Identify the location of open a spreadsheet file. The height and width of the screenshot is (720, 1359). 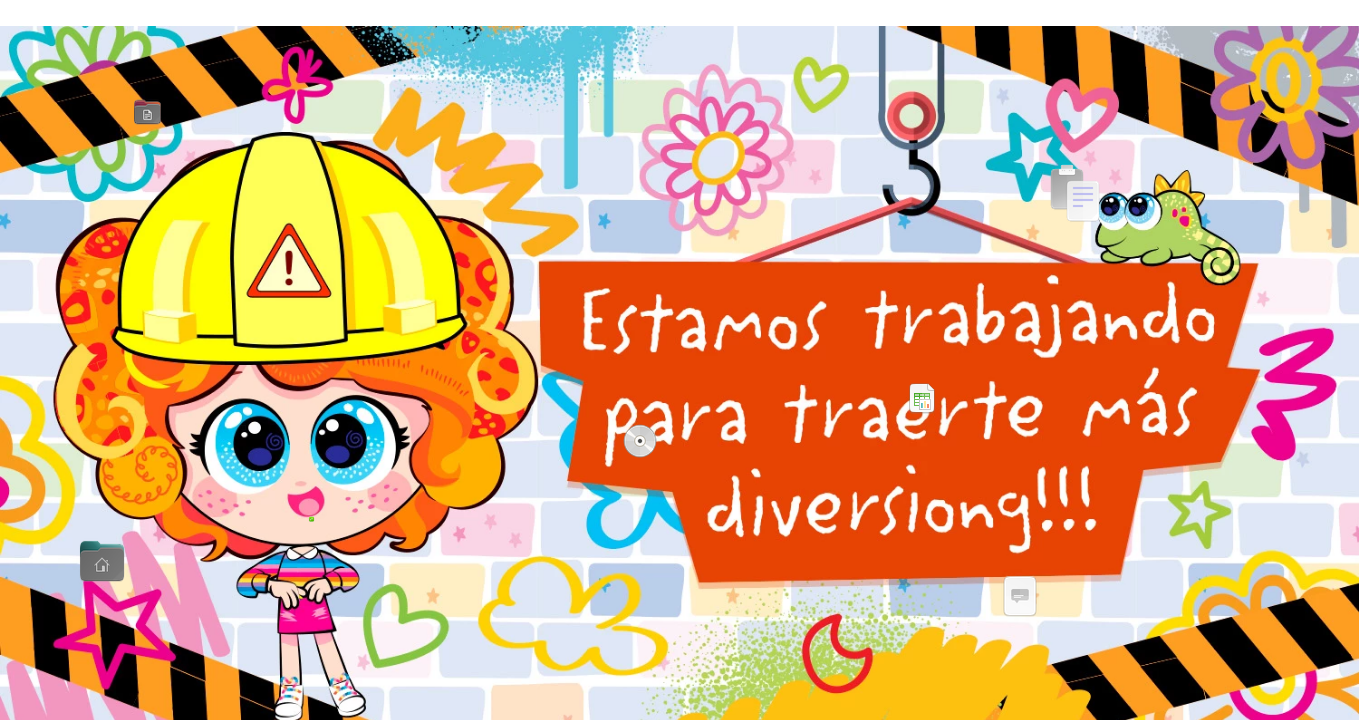
(922, 398).